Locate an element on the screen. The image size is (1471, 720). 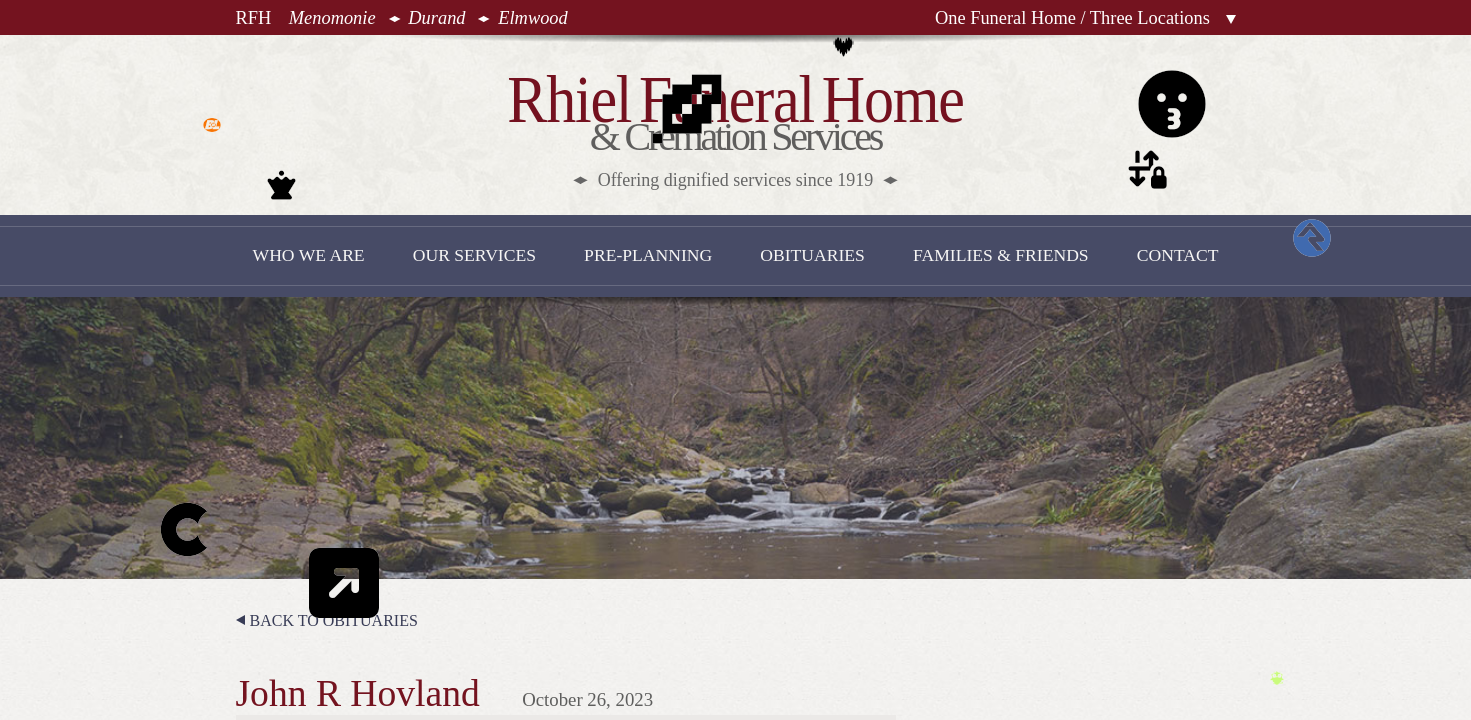
chess queen piece indicator is located at coordinates (281, 185).